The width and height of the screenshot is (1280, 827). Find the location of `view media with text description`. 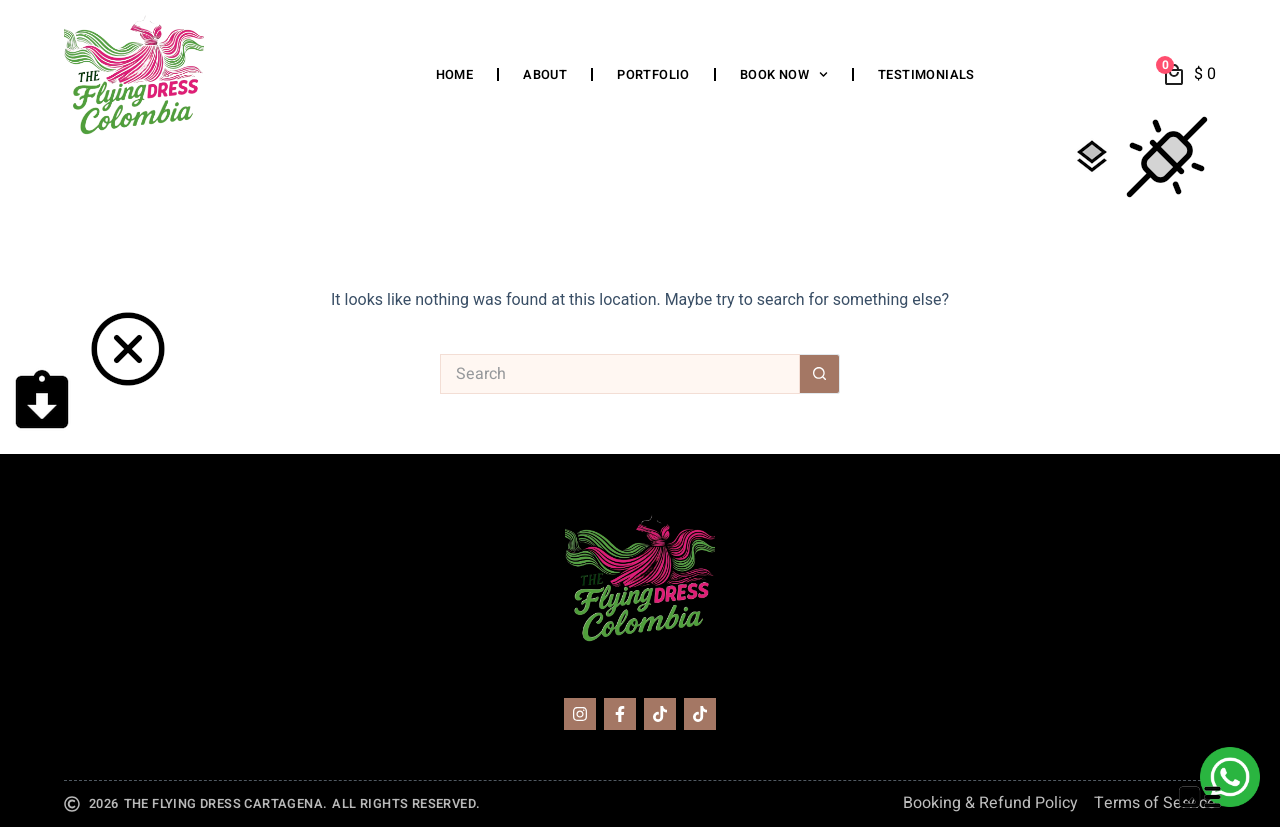

view media with text description is located at coordinates (1200, 797).